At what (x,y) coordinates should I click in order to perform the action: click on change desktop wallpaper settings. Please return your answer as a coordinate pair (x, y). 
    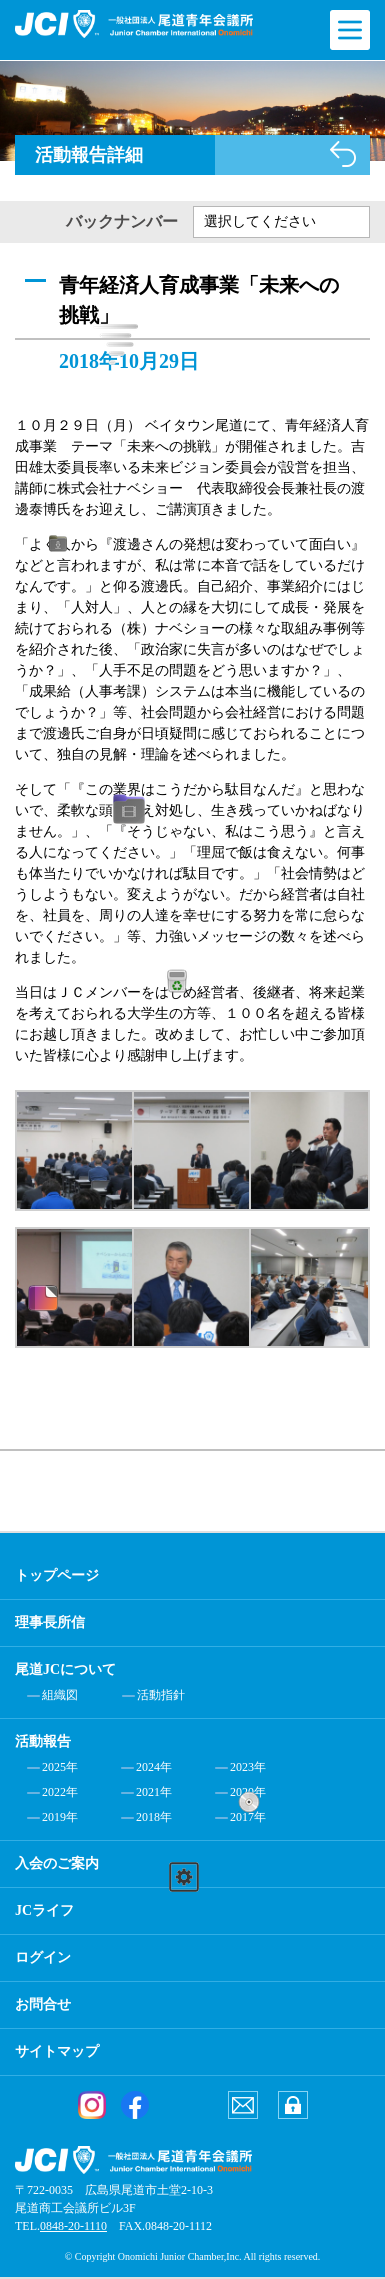
    Looking at the image, I should click on (43, 1298).